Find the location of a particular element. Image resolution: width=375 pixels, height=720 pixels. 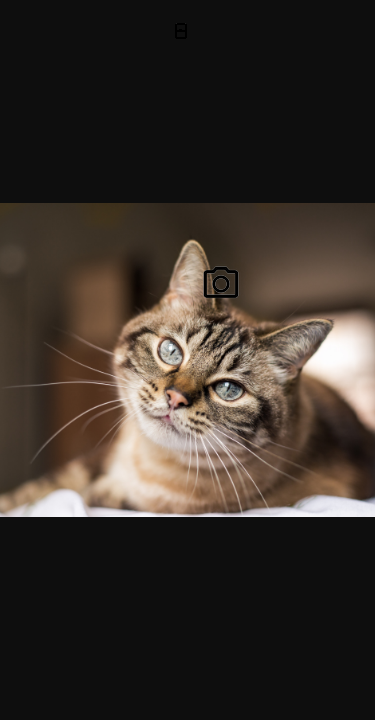

take a photo is located at coordinates (221, 284).